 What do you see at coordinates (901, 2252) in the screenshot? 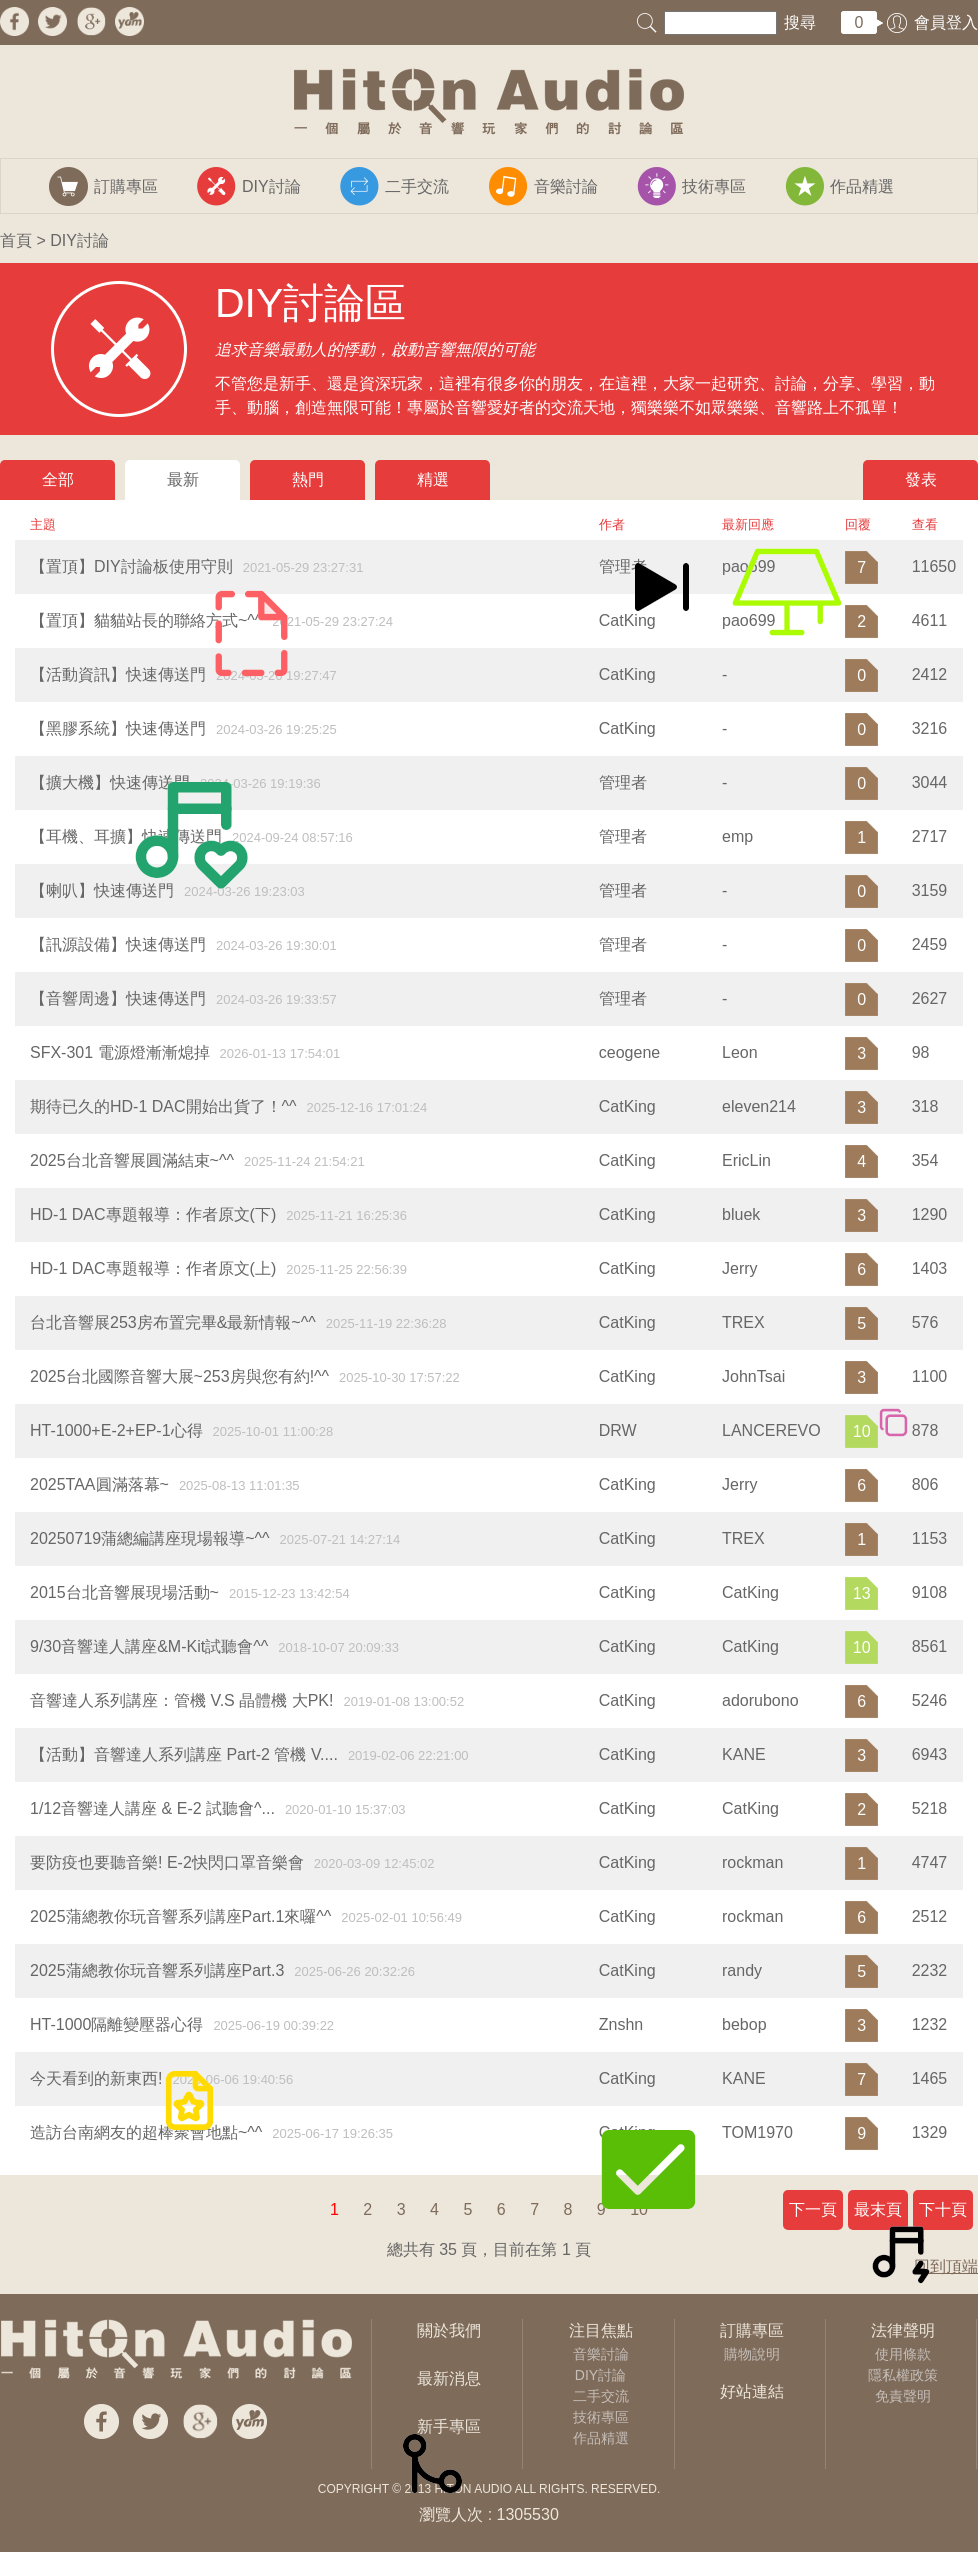
I see `quick download or flash access to music` at bounding box center [901, 2252].